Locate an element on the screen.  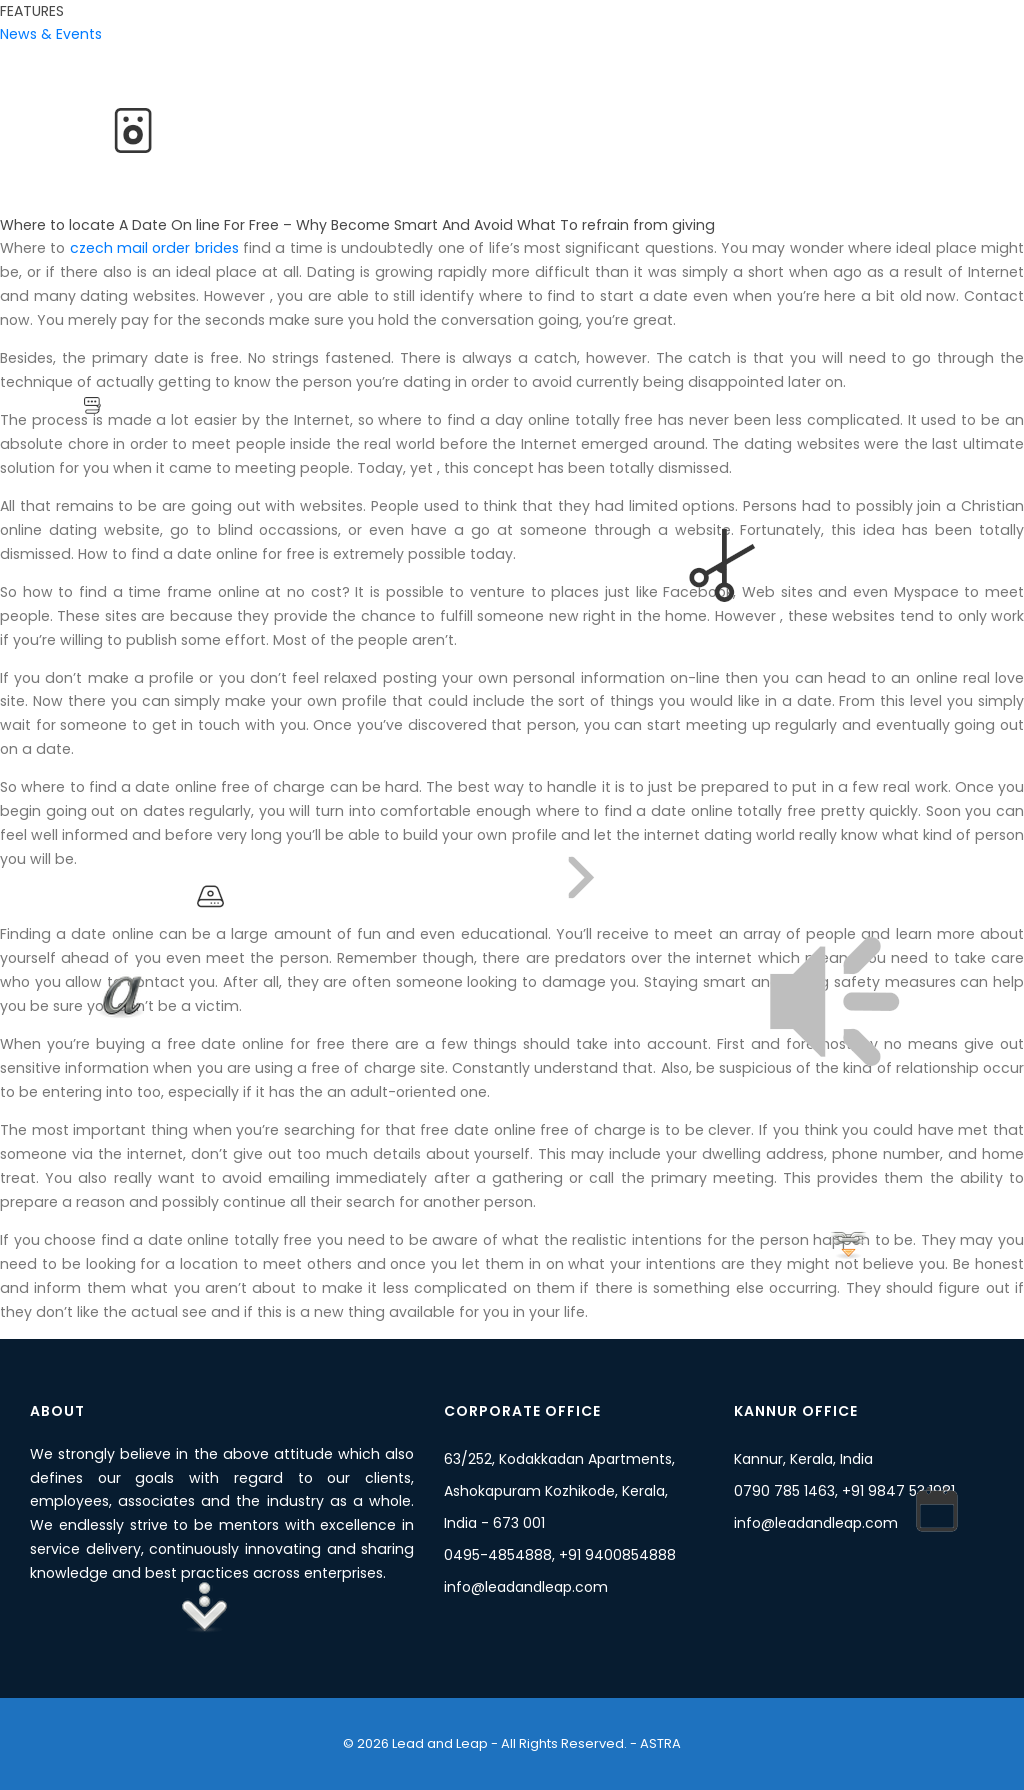
navigate to the next item or page is located at coordinates (582, 877).